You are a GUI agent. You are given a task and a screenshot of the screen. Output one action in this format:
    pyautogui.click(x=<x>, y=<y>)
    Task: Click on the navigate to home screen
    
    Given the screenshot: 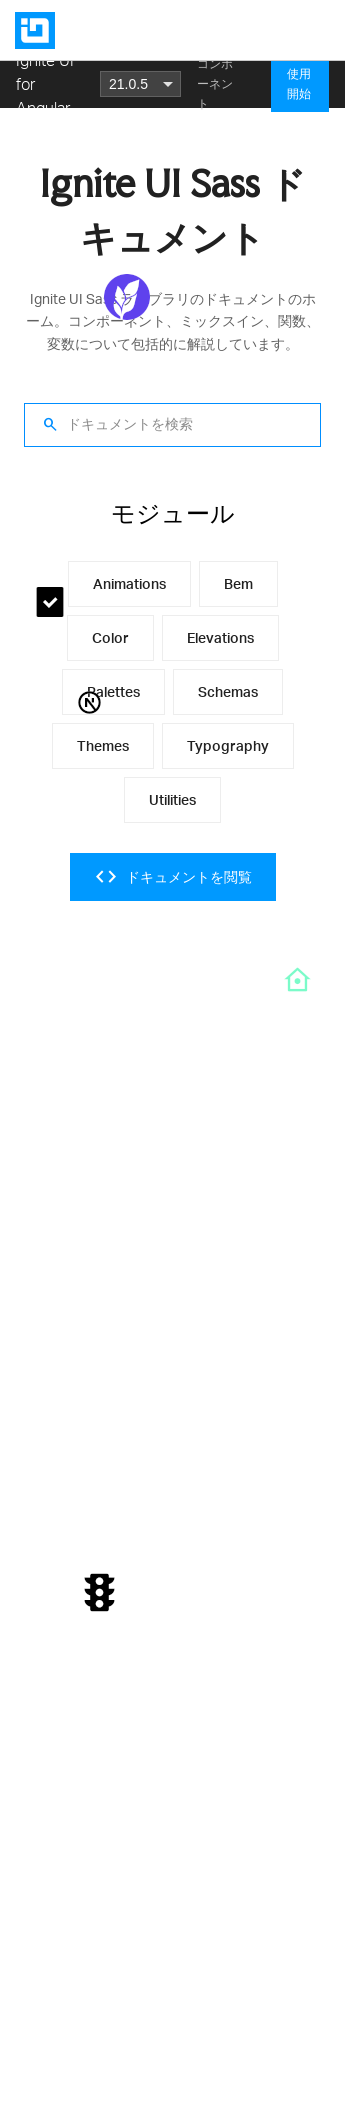 What is the action you would take?
    pyautogui.click(x=297, y=980)
    